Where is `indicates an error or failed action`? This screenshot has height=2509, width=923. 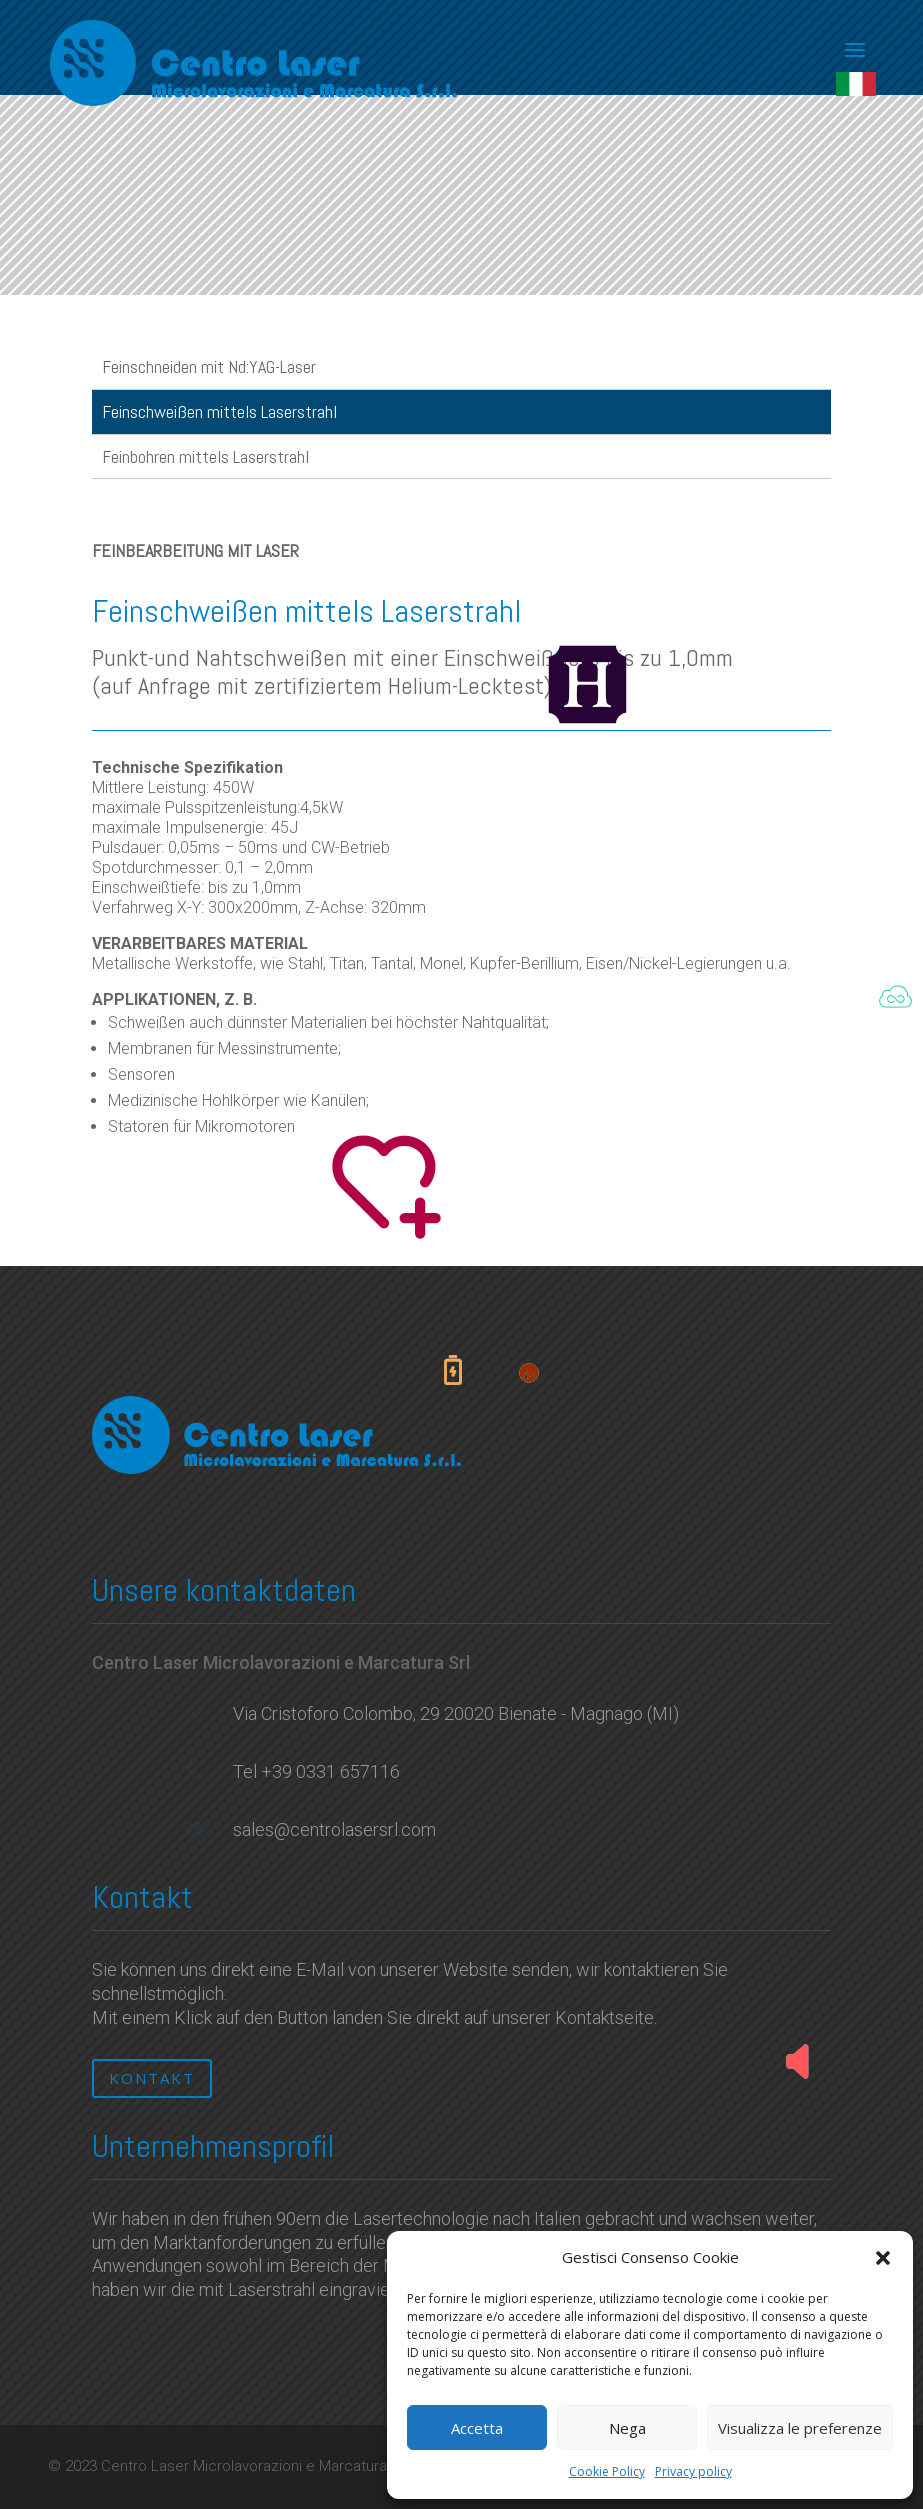
indicates an error or failed action is located at coordinates (529, 1373).